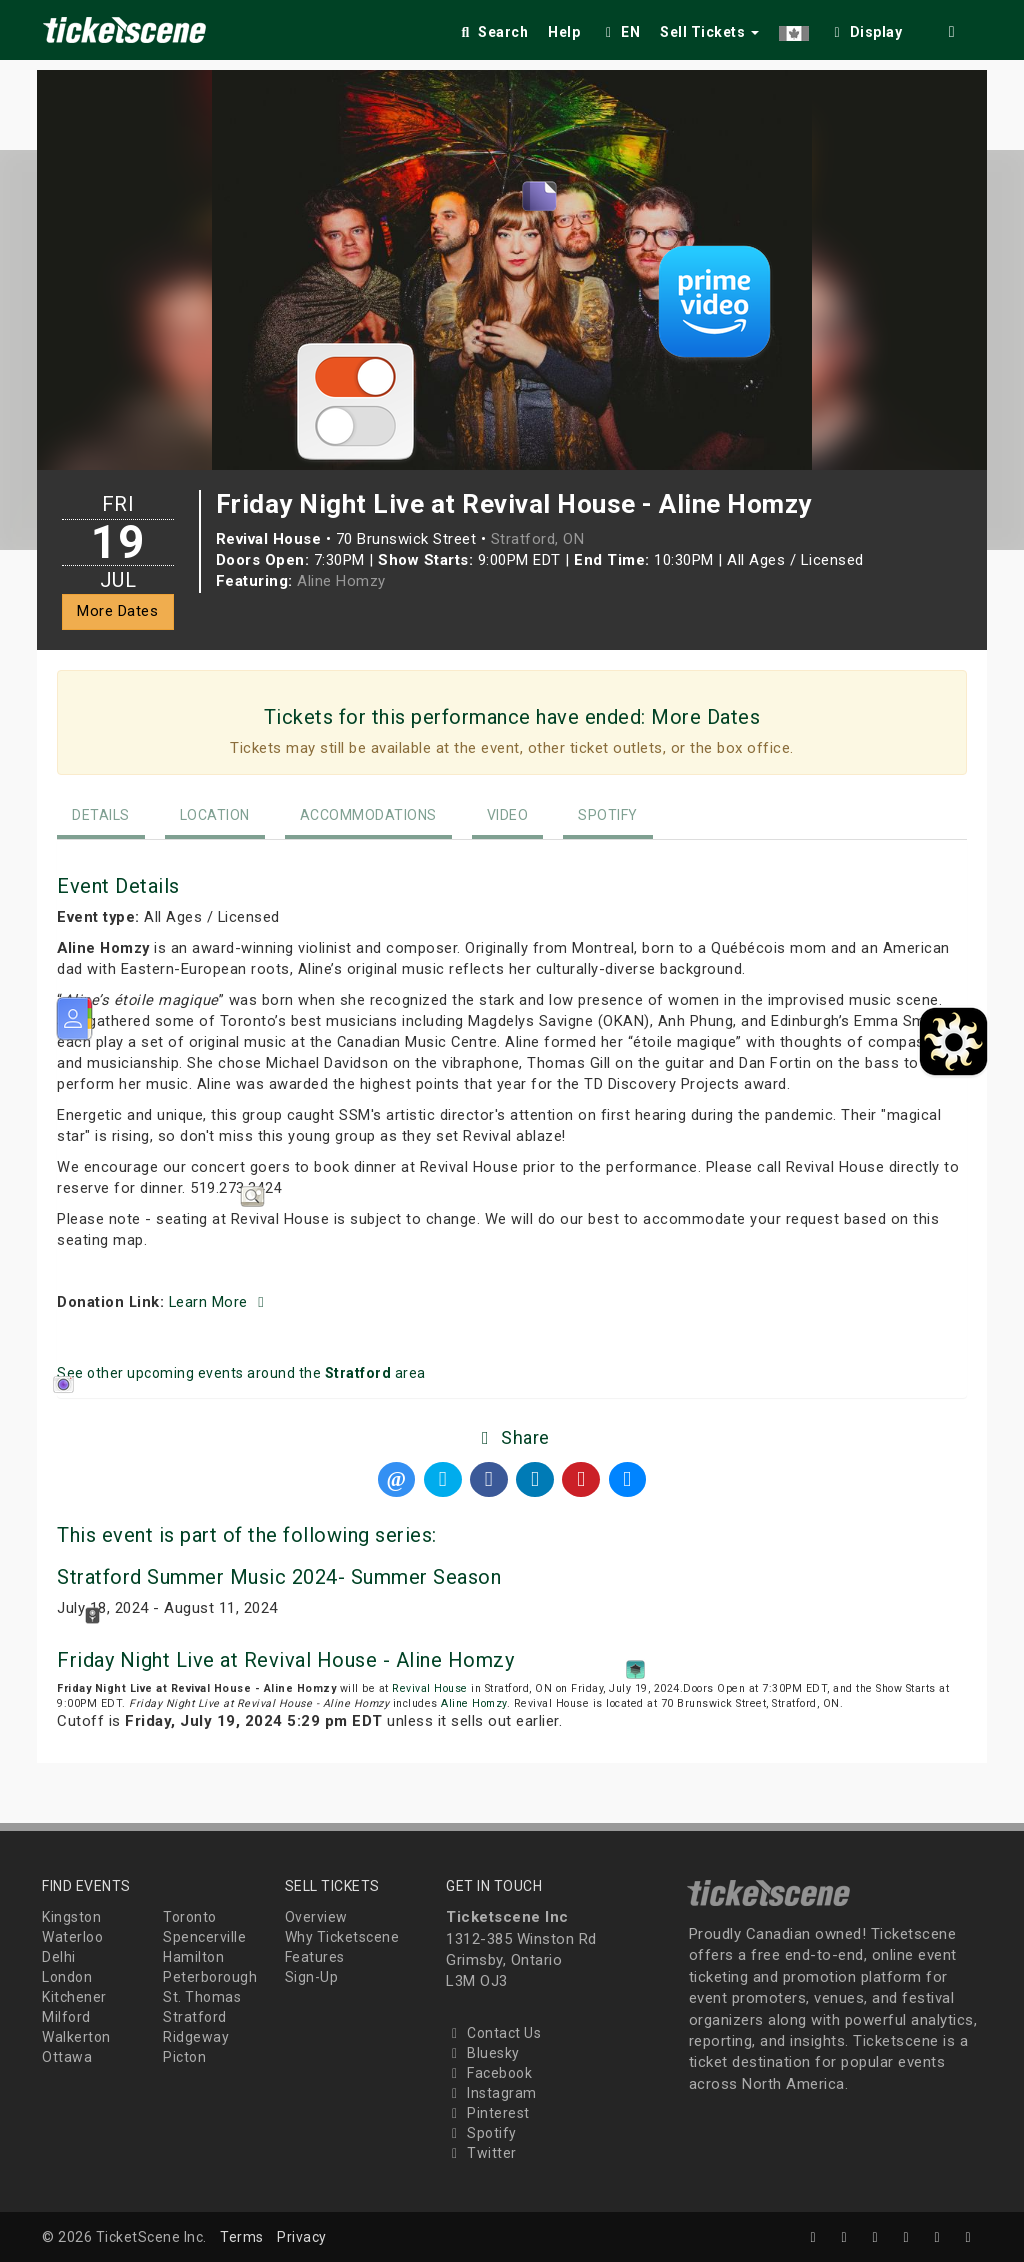 The height and width of the screenshot is (2262, 1024). What do you see at coordinates (355, 401) in the screenshot?
I see `open system tweaks or settings app` at bounding box center [355, 401].